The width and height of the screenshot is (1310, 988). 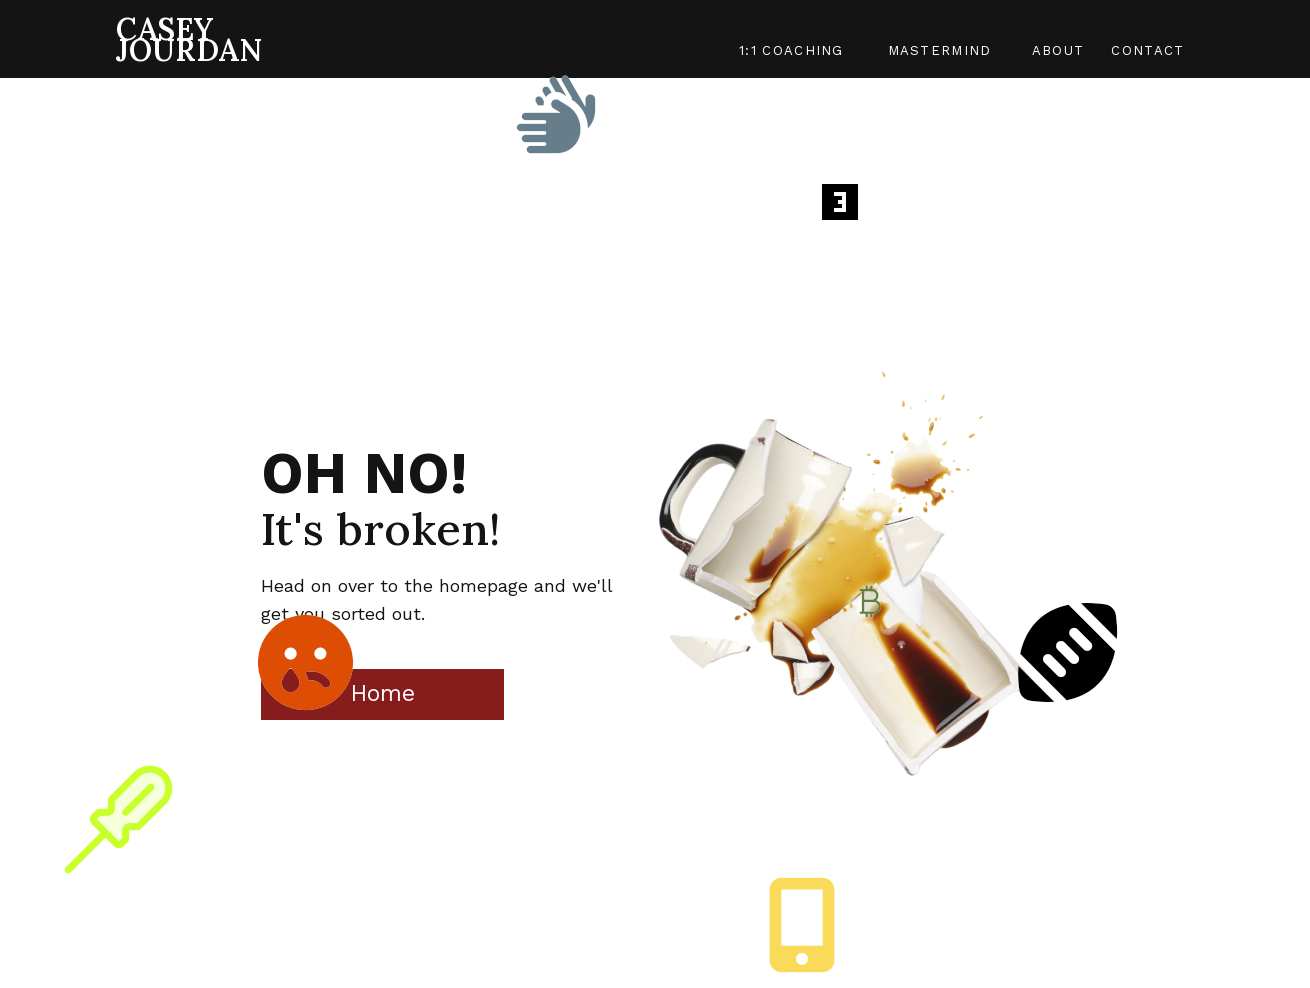 What do you see at coordinates (840, 202) in the screenshot?
I see `select option 3 from a numbered list` at bounding box center [840, 202].